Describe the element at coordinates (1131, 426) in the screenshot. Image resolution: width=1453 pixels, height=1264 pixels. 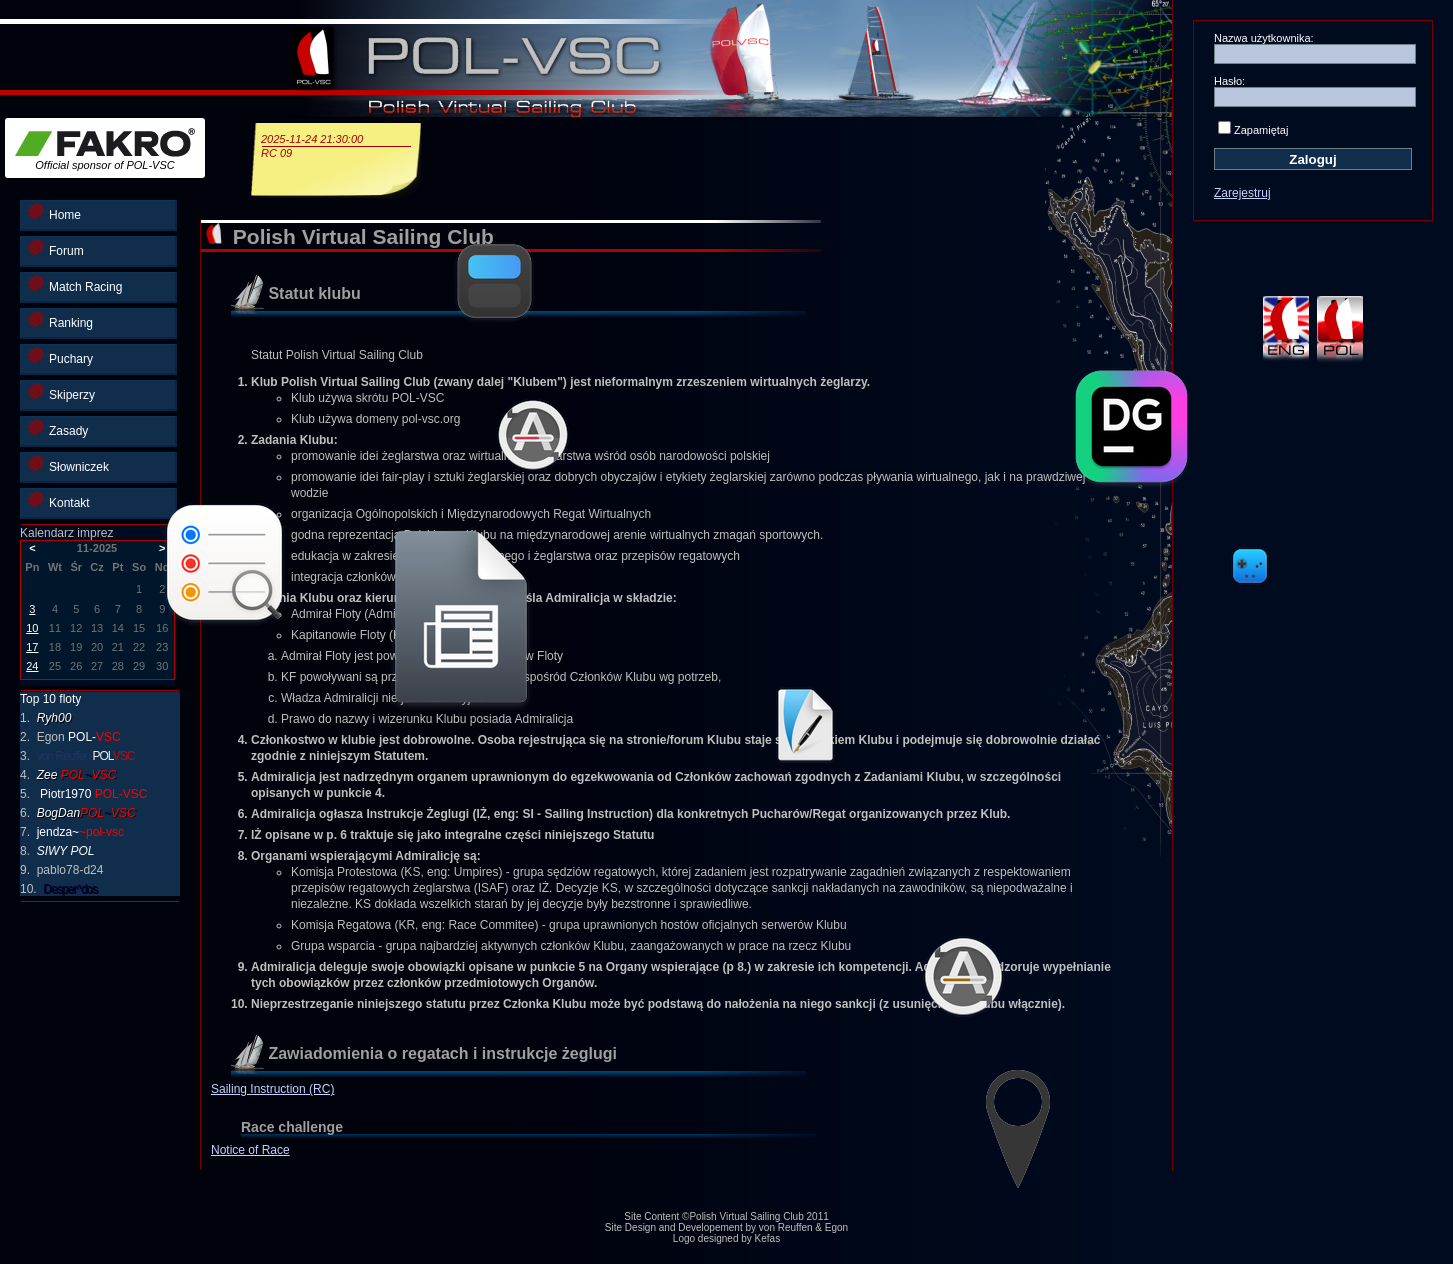
I see `open datagrip database ide` at that location.